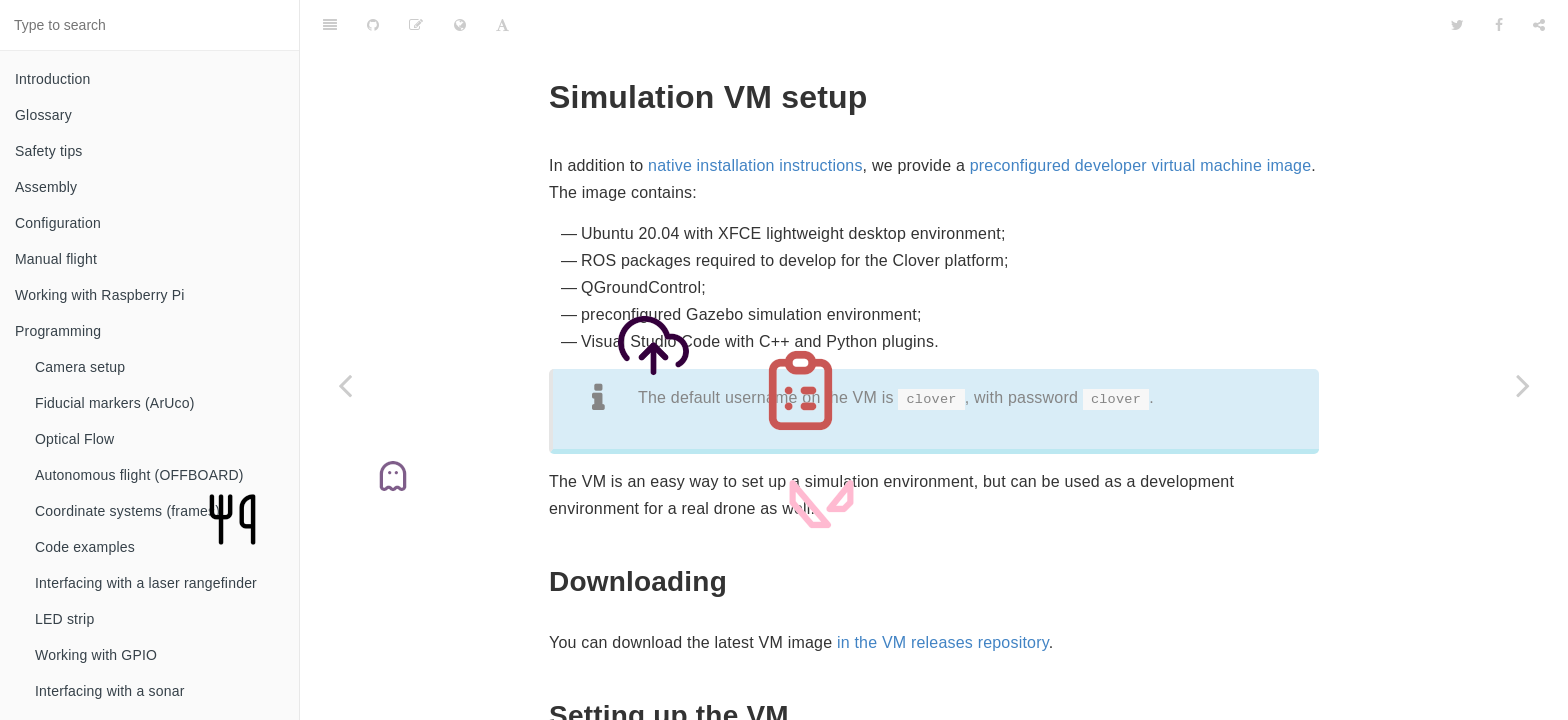 Image resolution: width=1568 pixels, height=720 pixels. I want to click on browse restaurants or dining options, so click(232, 519).